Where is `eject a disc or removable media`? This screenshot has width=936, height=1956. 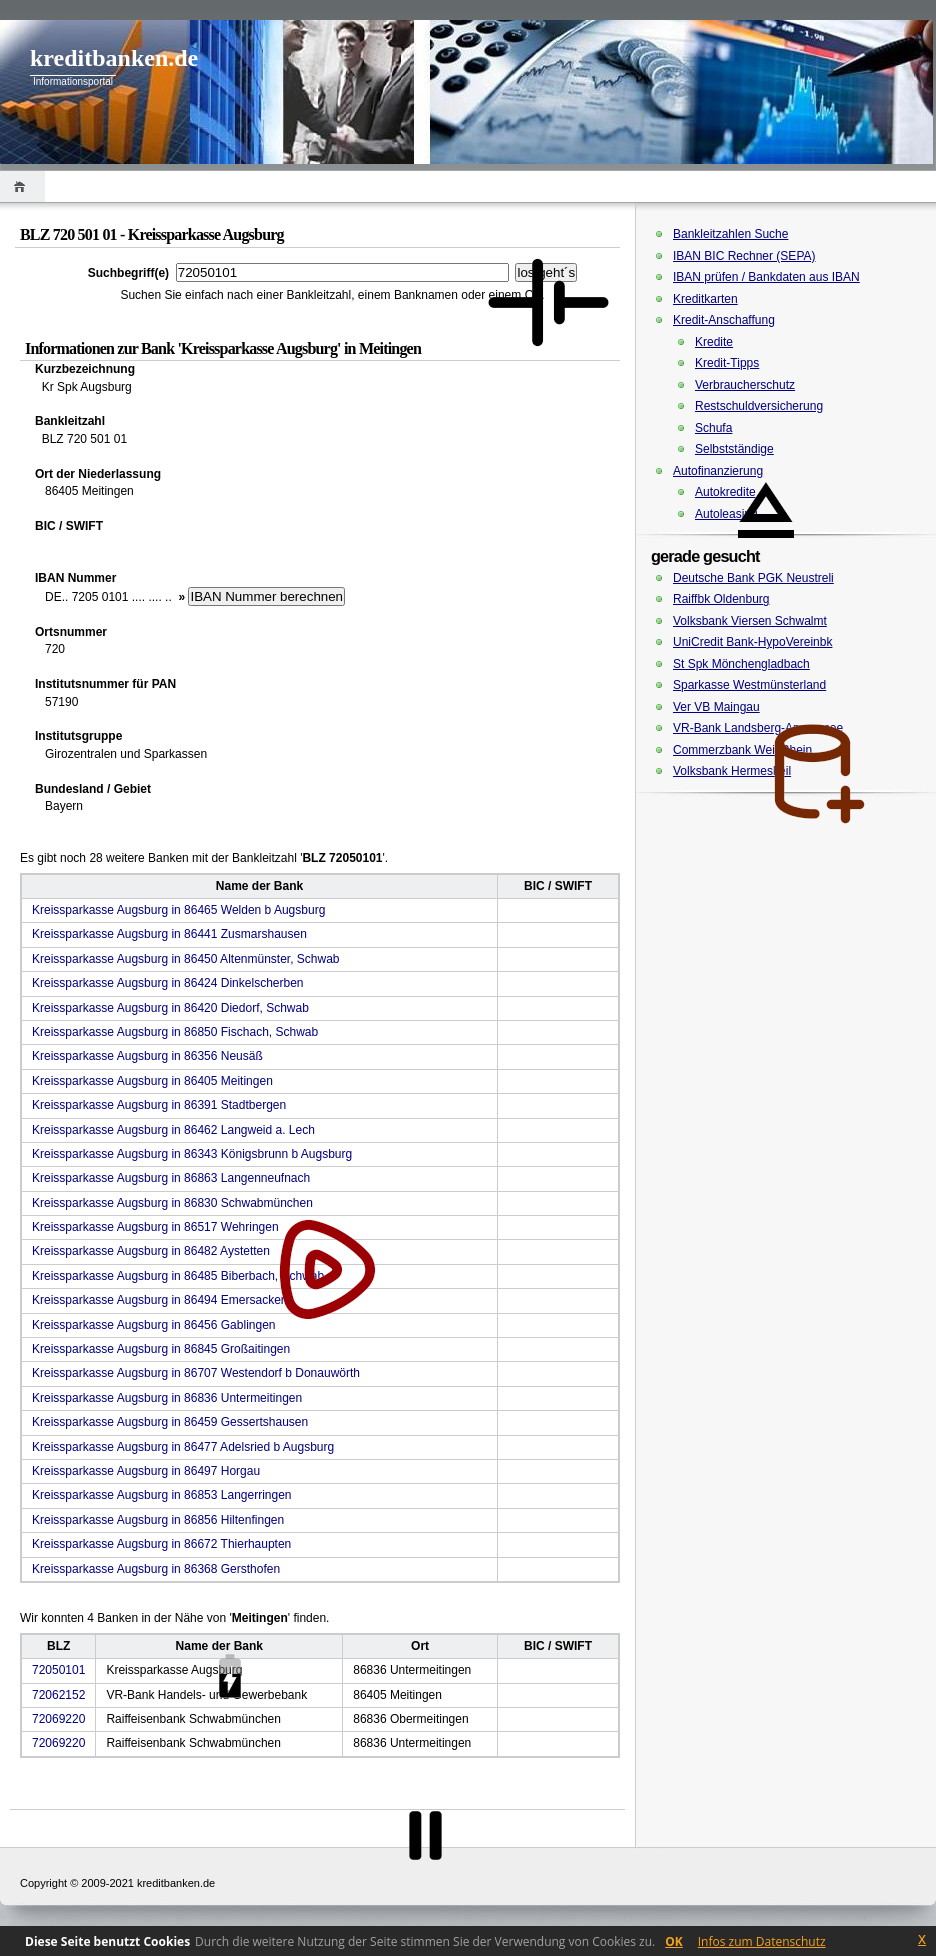 eject a disc or removable media is located at coordinates (766, 510).